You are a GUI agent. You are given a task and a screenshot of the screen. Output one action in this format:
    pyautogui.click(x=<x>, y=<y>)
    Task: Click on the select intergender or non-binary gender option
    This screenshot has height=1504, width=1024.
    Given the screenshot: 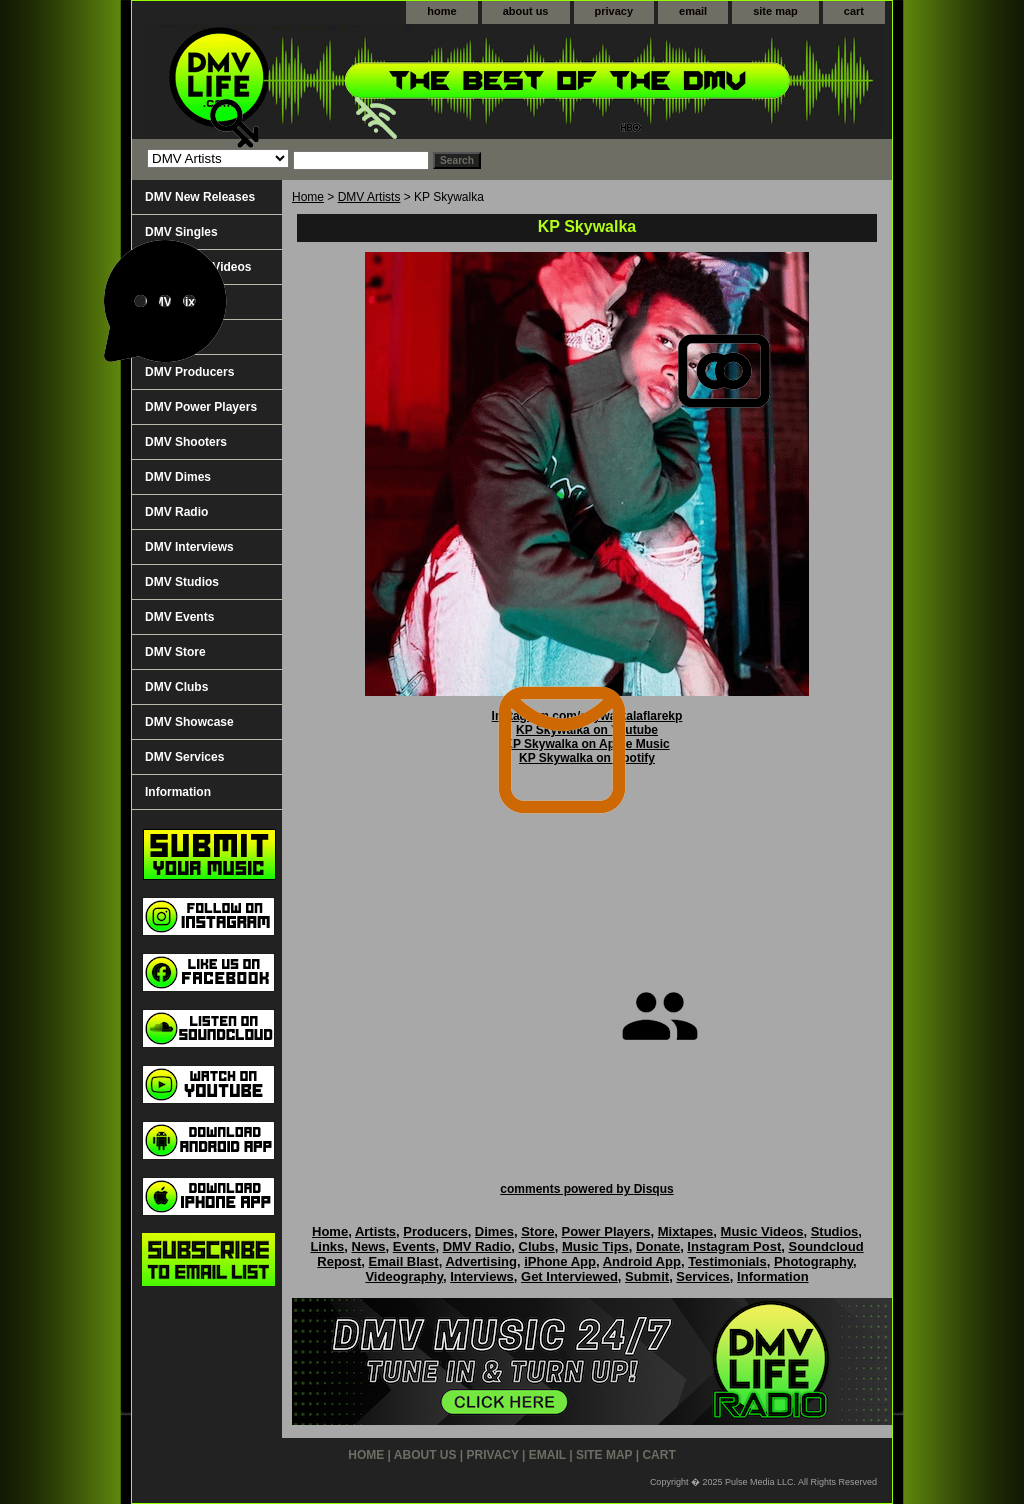 What is the action you would take?
    pyautogui.click(x=234, y=123)
    